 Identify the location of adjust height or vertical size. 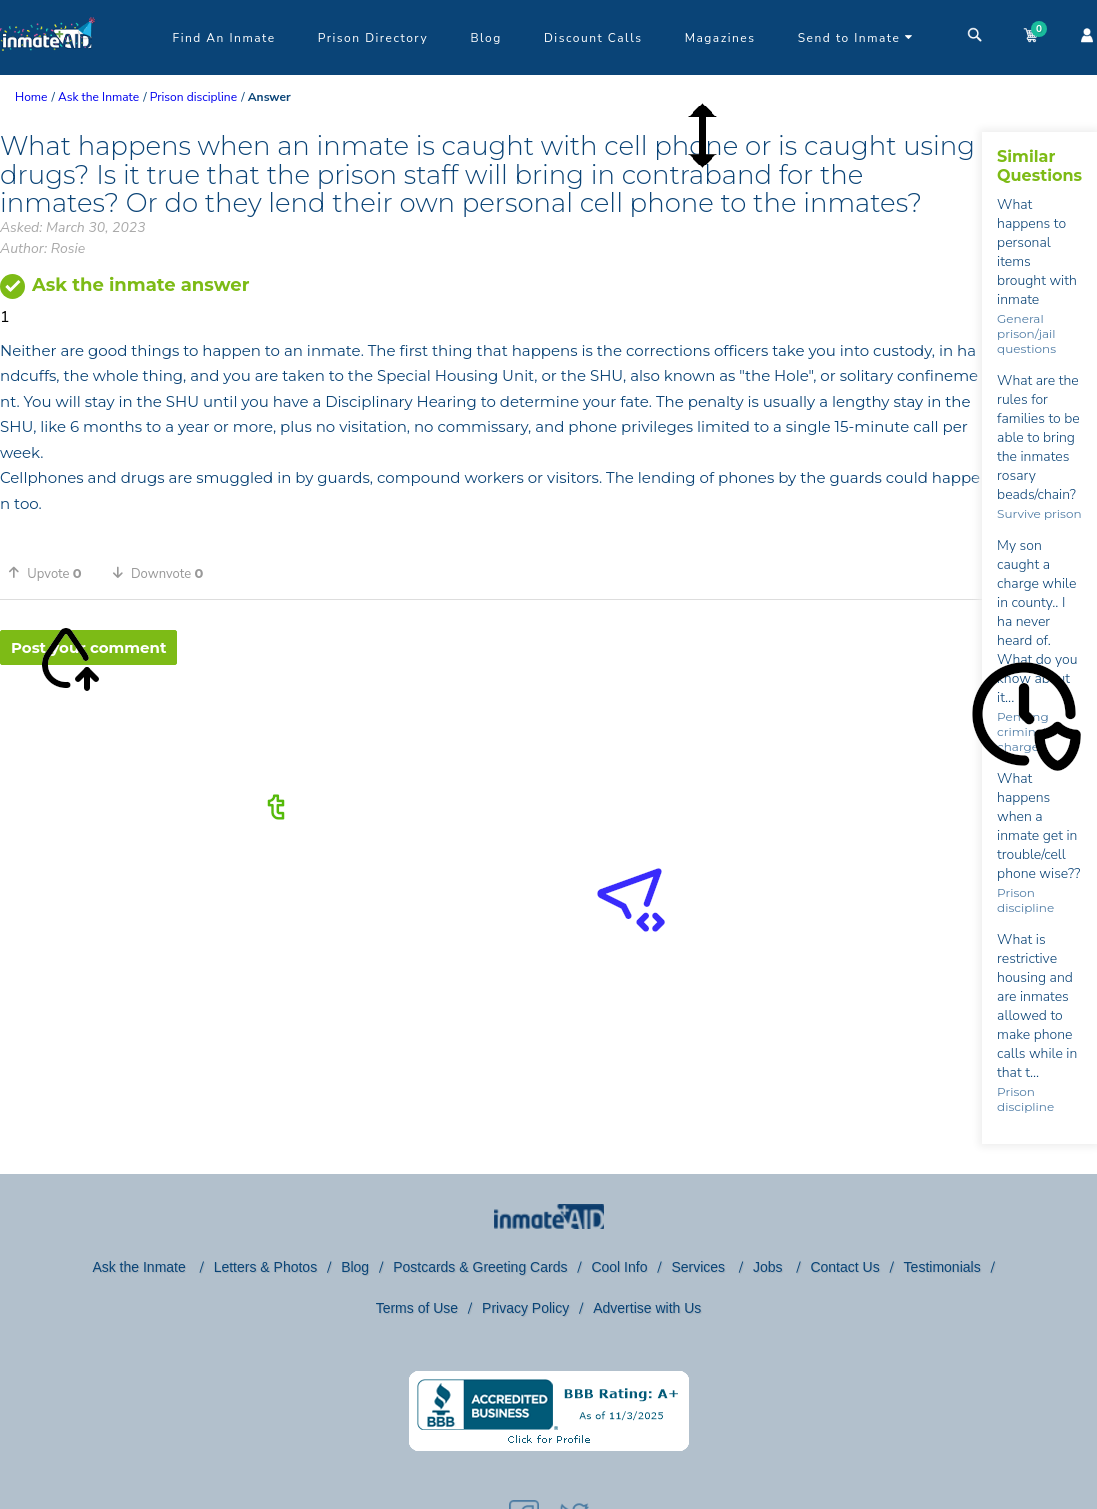
(702, 135).